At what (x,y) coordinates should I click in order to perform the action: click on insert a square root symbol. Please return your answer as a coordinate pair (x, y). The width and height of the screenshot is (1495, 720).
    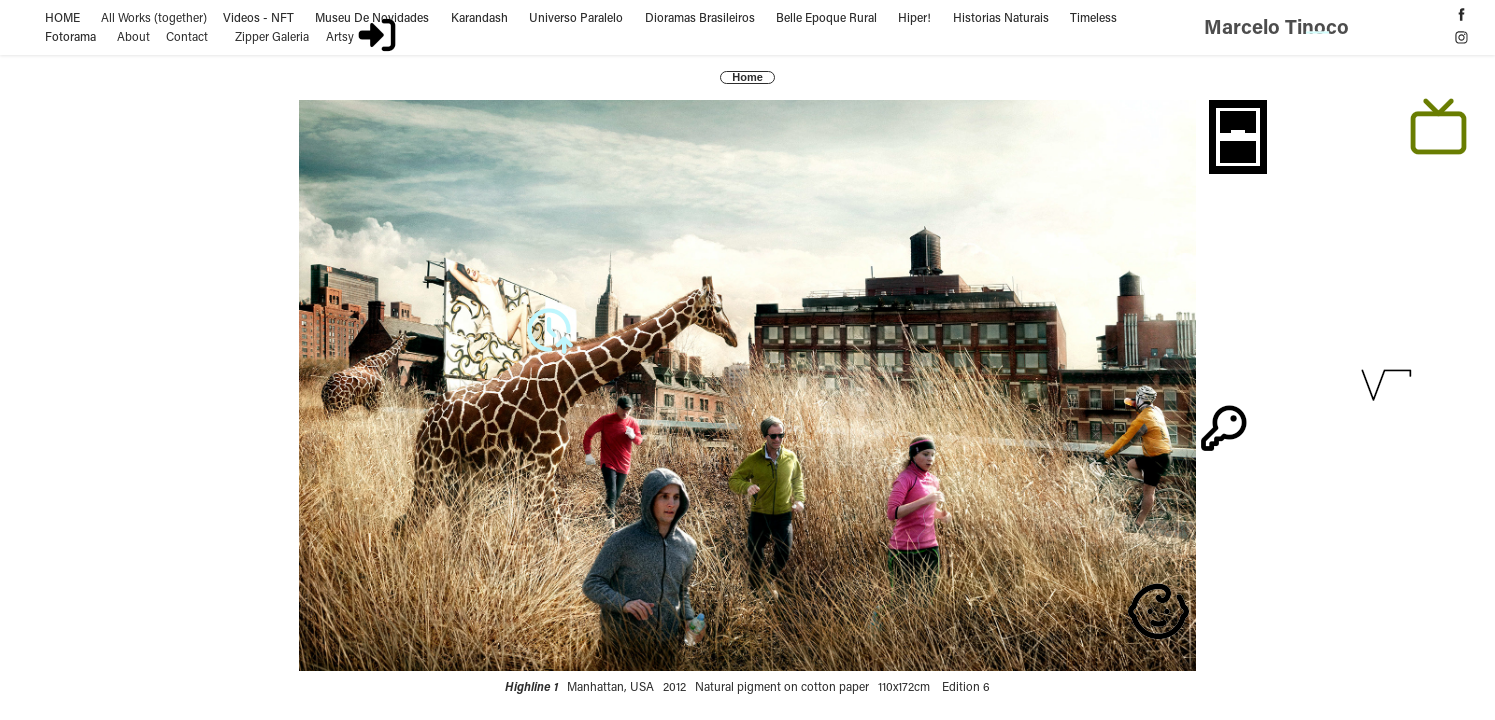
    Looking at the image, I should click on (1384, 381).